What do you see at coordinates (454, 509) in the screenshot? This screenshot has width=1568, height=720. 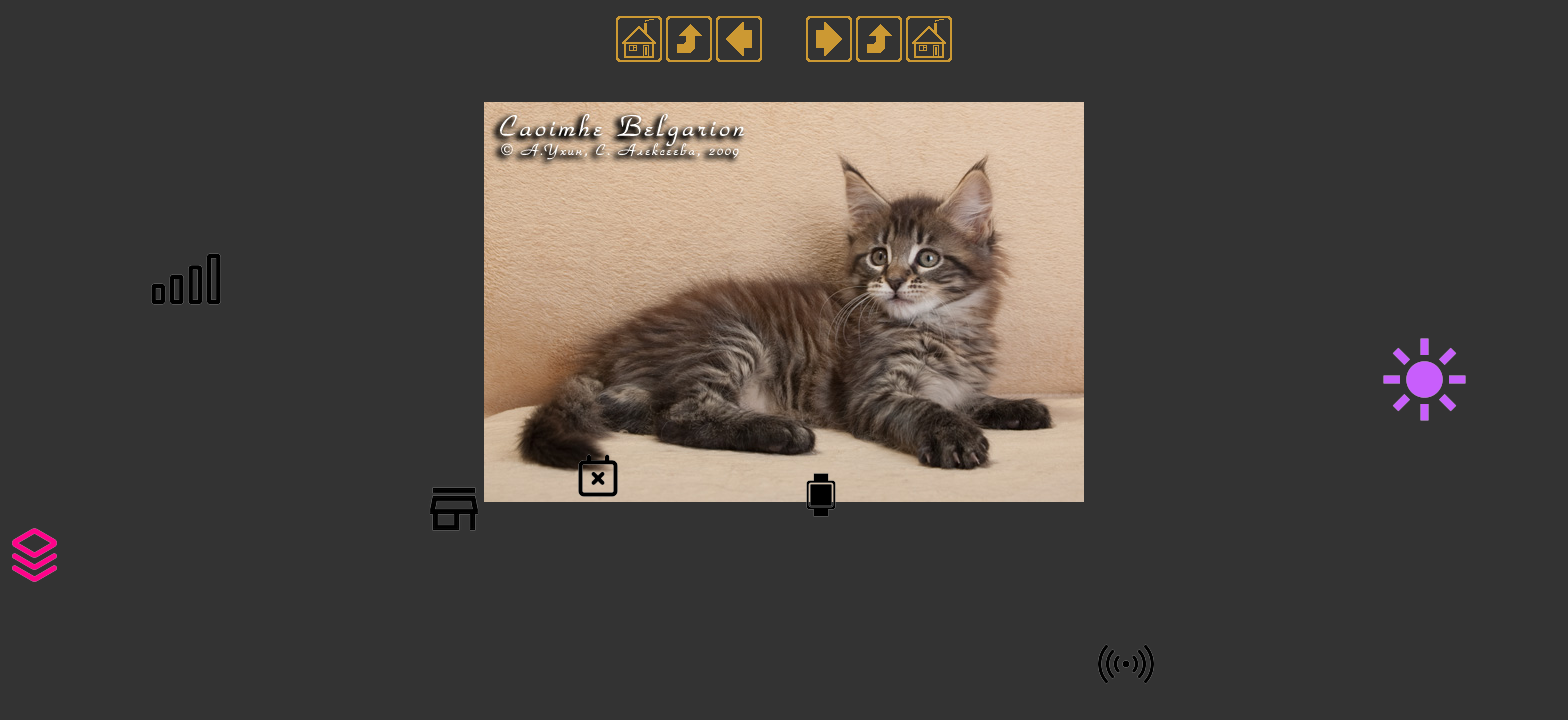 I see `find nearby stores or shops` at bounding box center [454, 509].